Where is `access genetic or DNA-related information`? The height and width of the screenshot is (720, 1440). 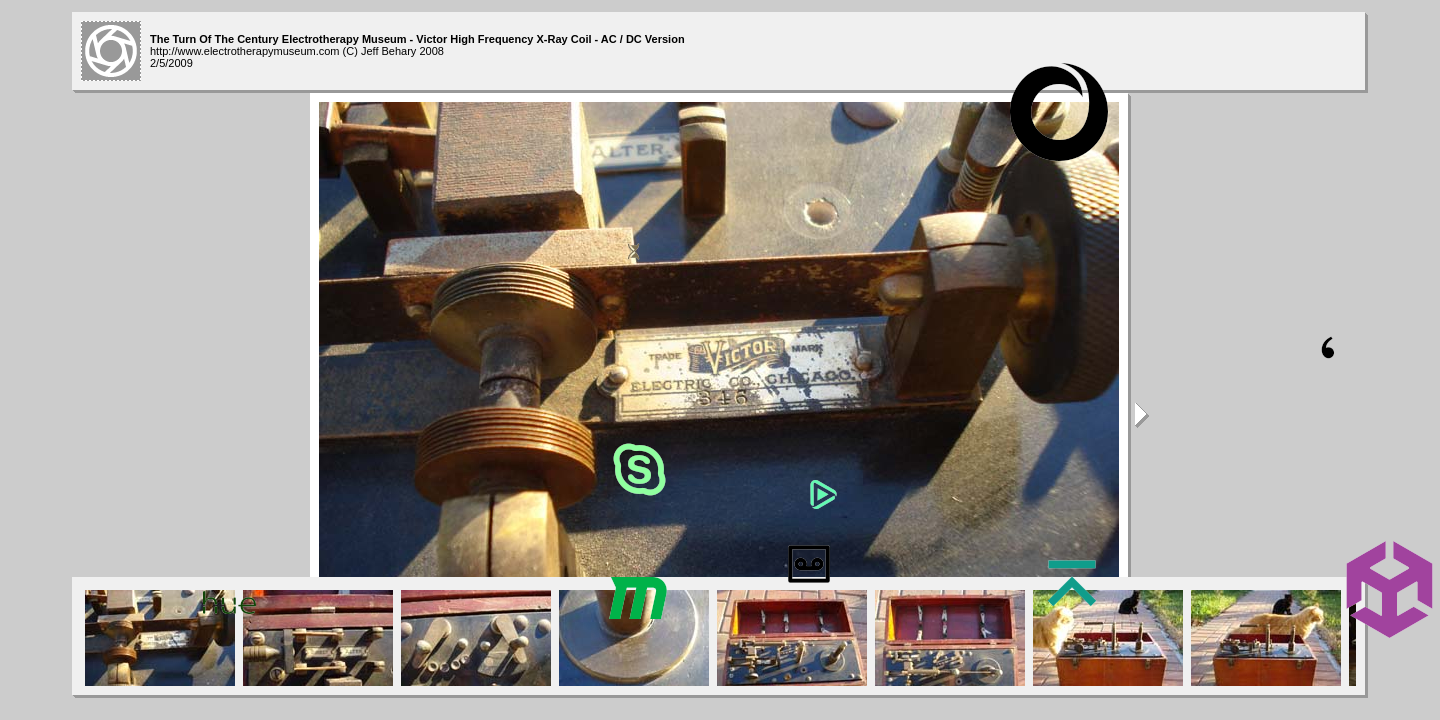
access genetic or DNA-related information is located at coordinates (633, 251).